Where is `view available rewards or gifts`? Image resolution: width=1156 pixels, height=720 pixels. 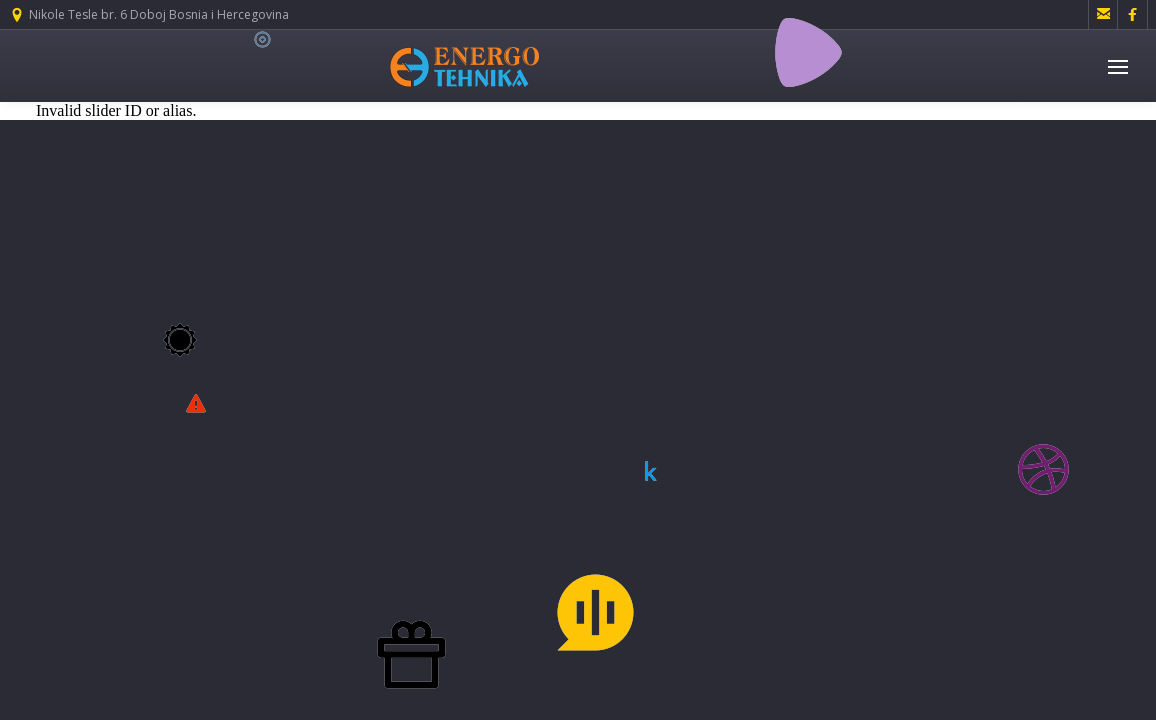 view available rewards or gifts is located at coordinates (411, 654).